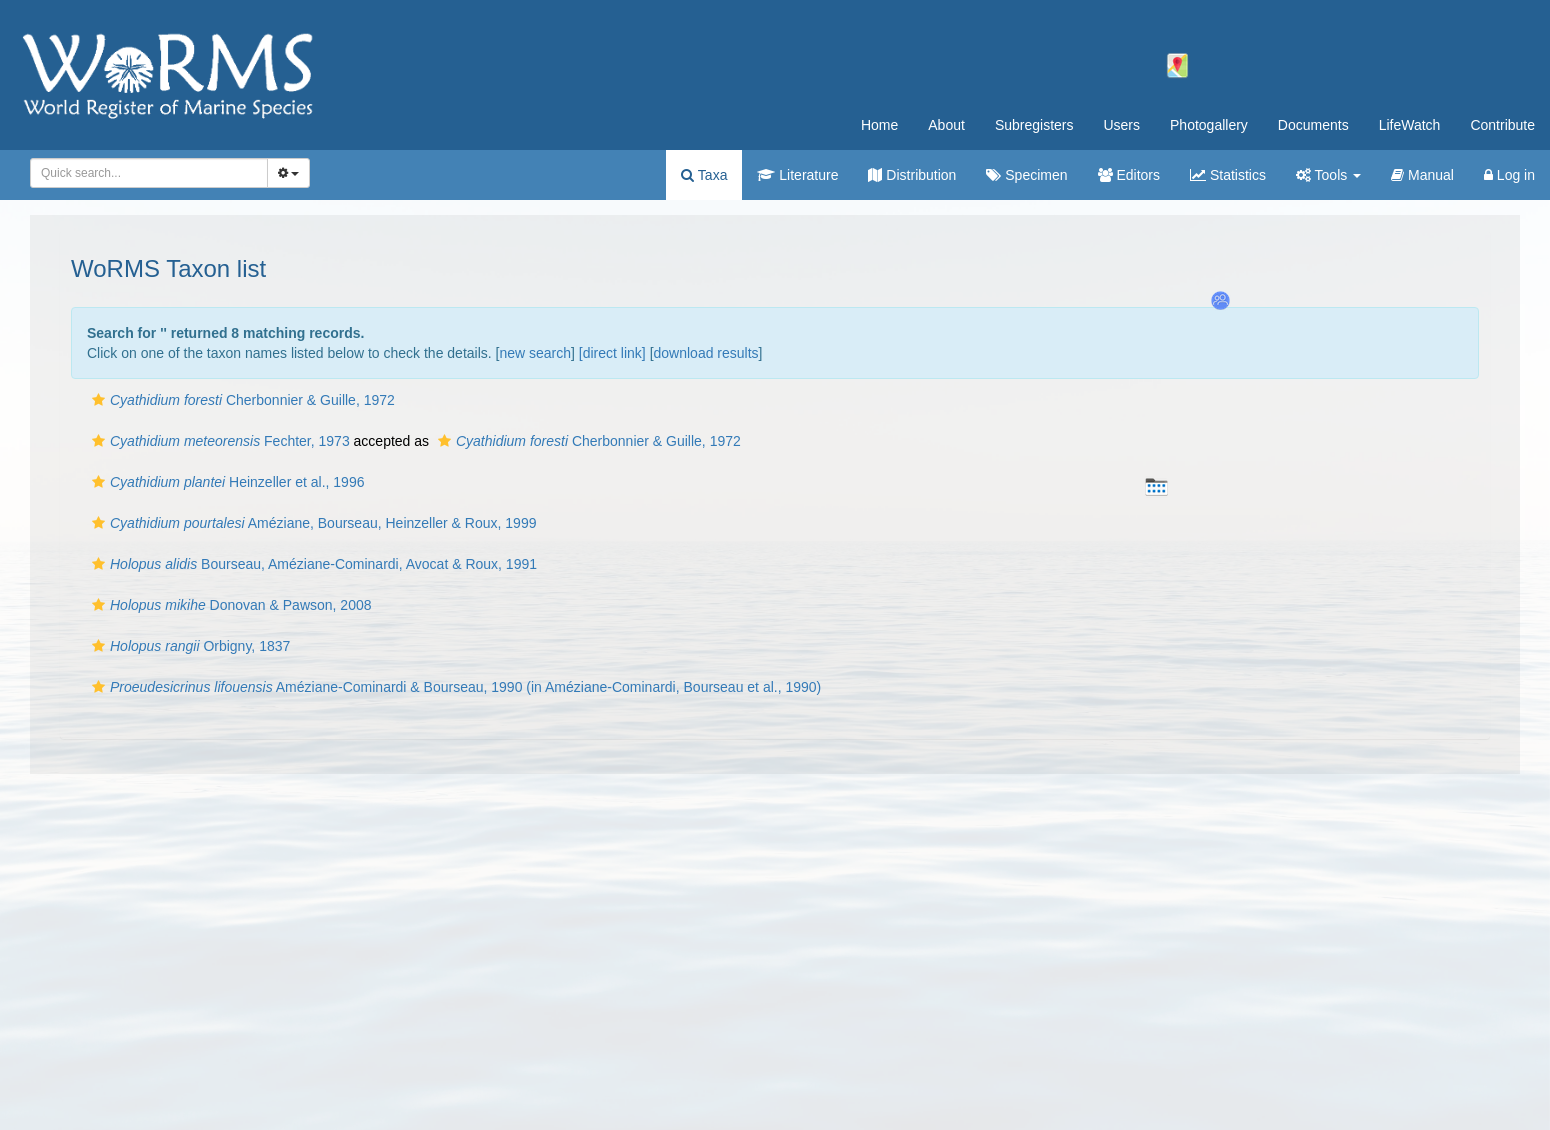  Describe the element at coordinates (1177, 65) in the screenshot. I see `open a GPX route or waypoint file` at that location.